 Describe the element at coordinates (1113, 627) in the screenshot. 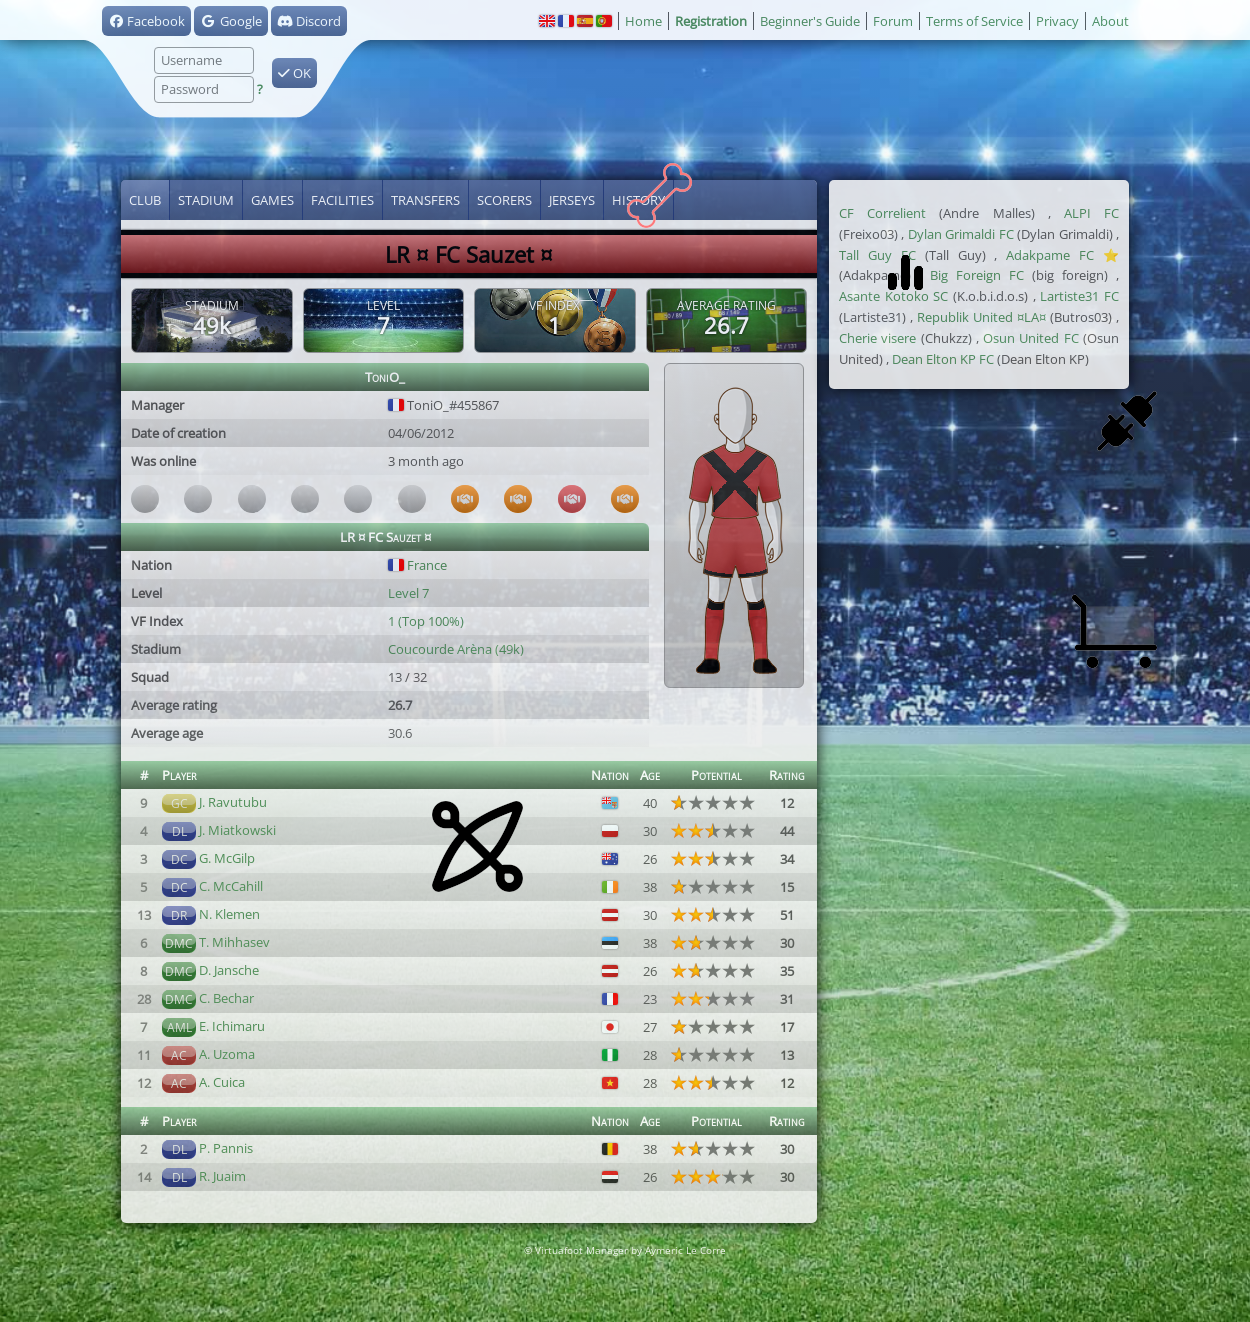

I see `view your shopping cart` at that location.